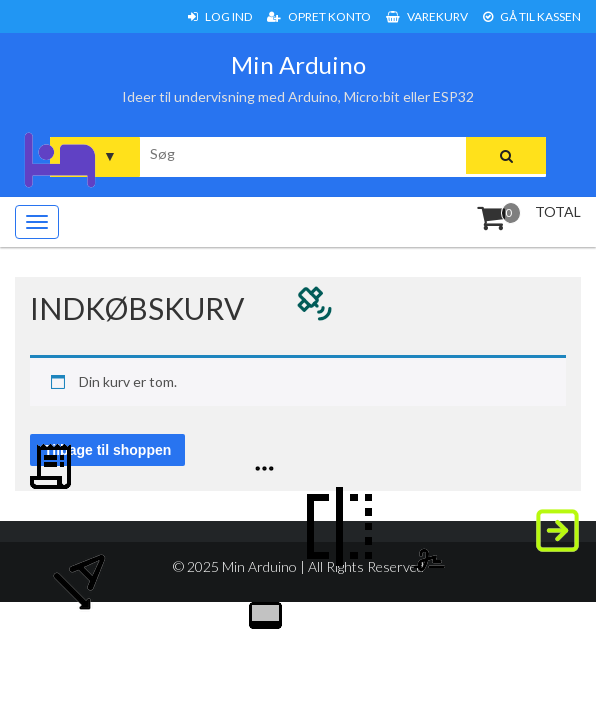  I want to click on view receipt or transaction details, so click(50, 466).